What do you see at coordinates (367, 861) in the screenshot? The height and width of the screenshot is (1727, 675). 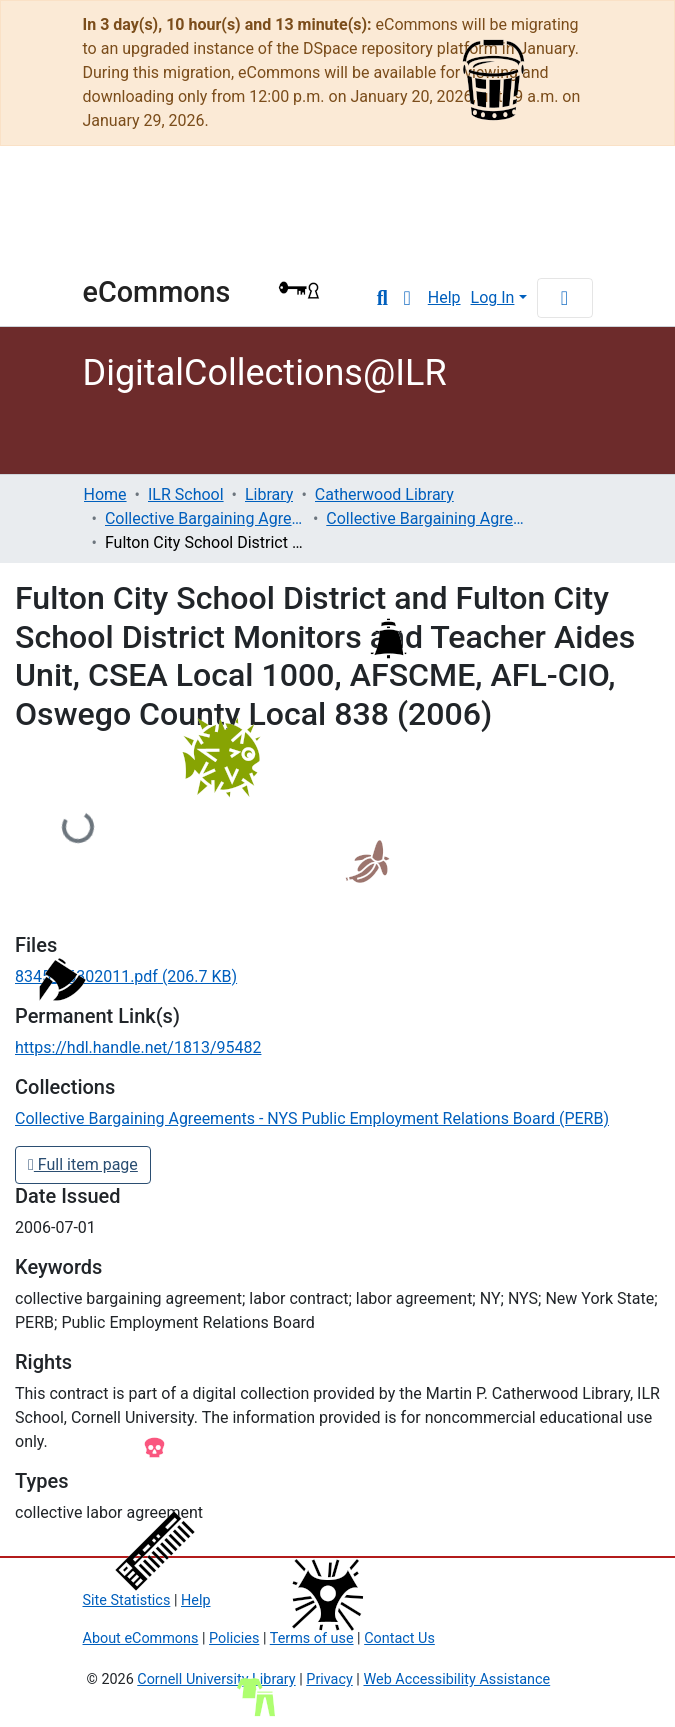 I see `food or fruit category in a game inventory` at bounding box center [367, 861].